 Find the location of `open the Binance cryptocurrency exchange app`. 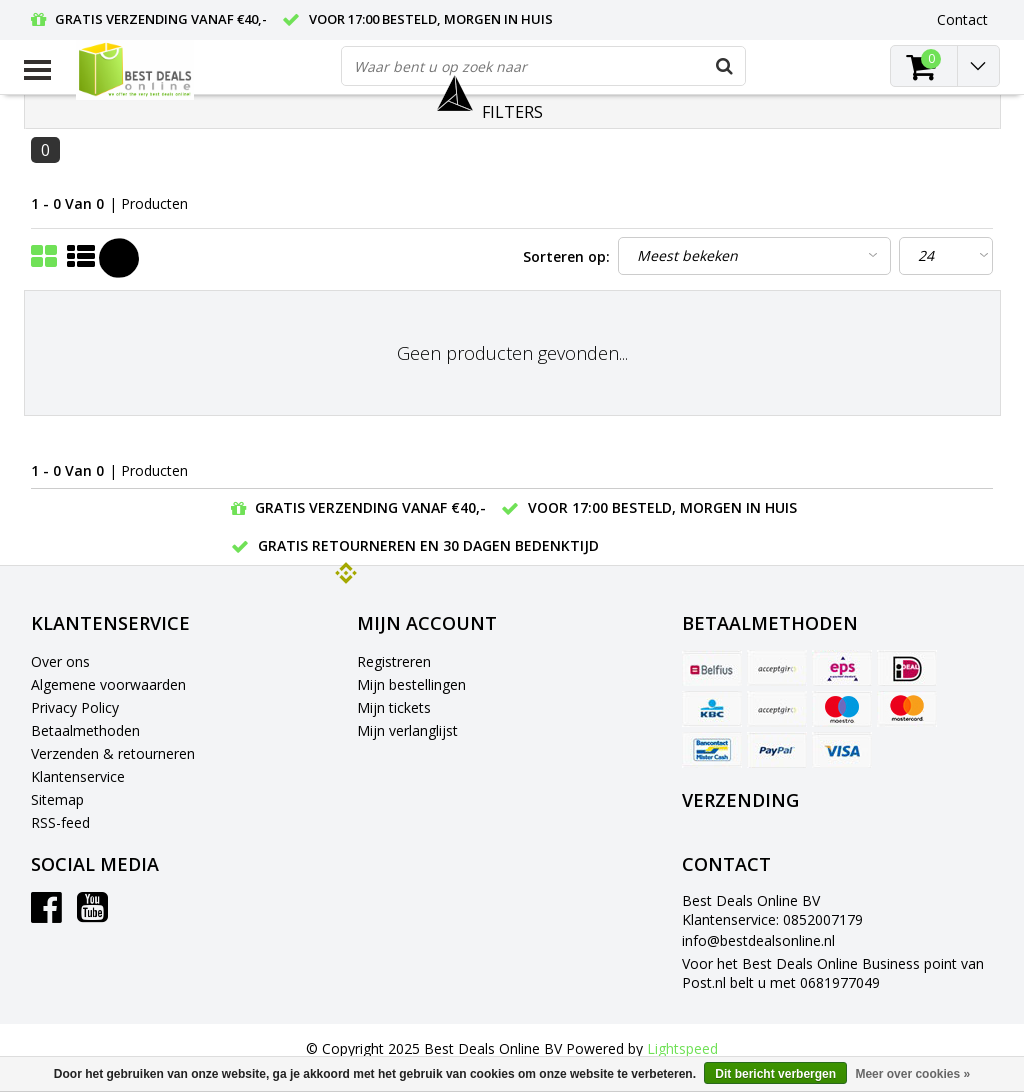

open the Binance cryptocurrency exchange app is located at coordinates (346, 573).